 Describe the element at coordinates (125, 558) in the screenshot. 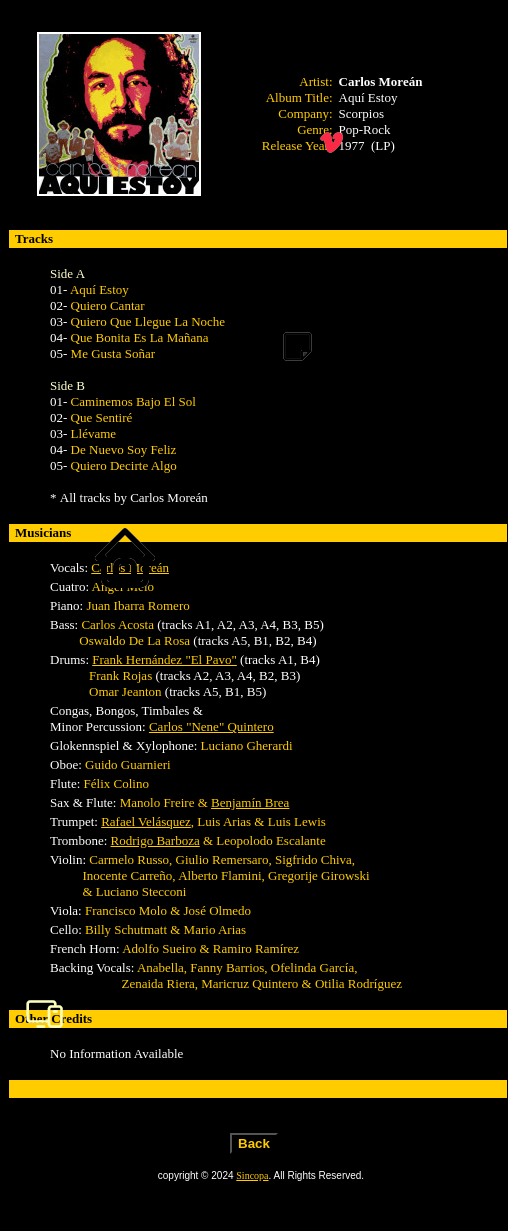

I see `navigate to the home screen` at that location.